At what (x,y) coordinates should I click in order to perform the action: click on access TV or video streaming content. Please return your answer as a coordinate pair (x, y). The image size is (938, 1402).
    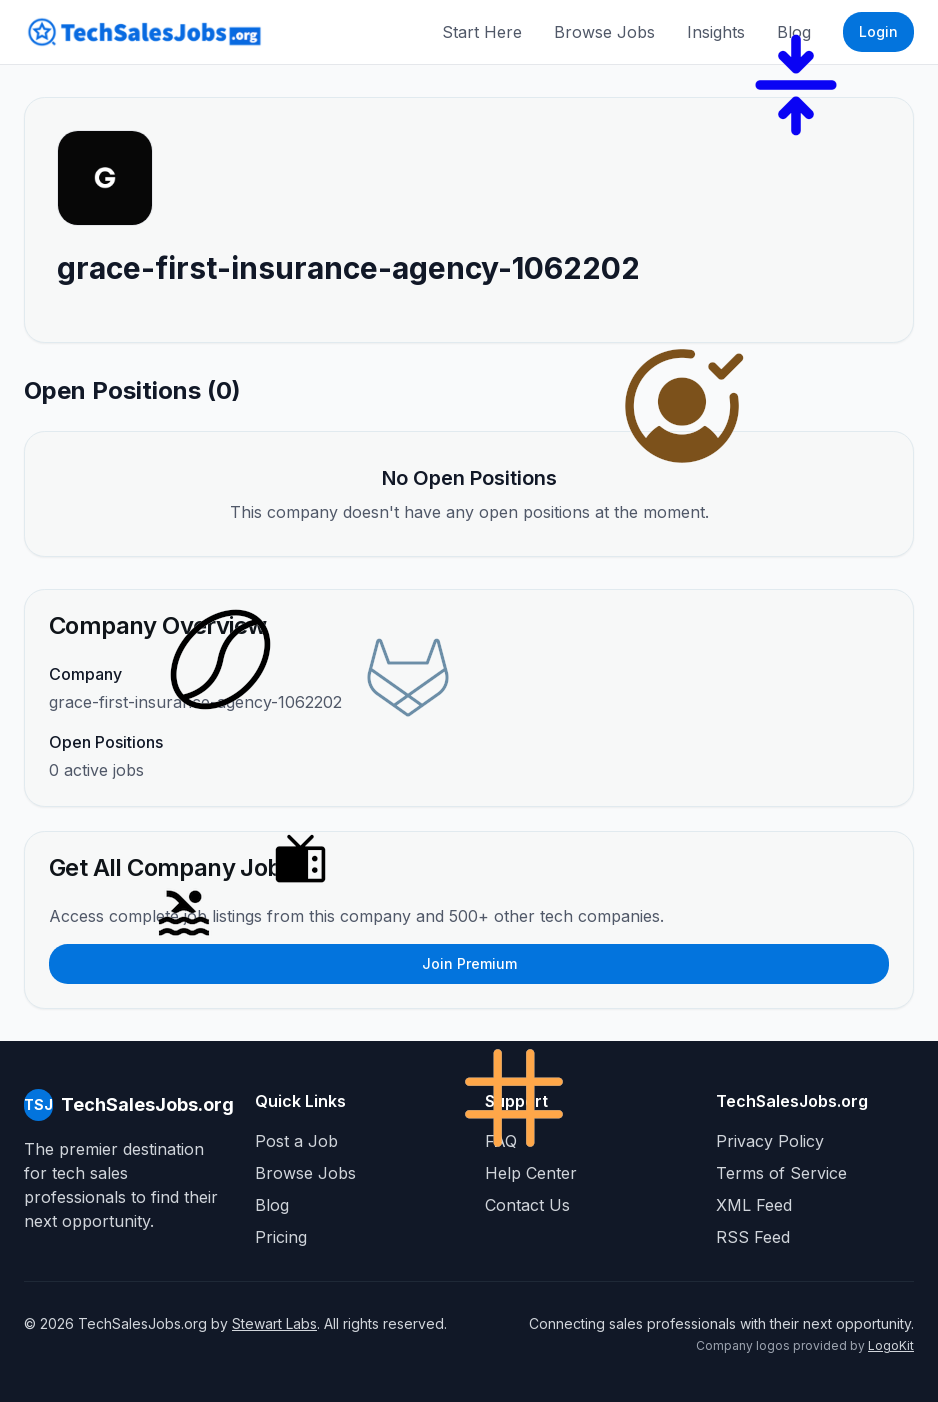
    Looking at the image, I should click on (300, 861).